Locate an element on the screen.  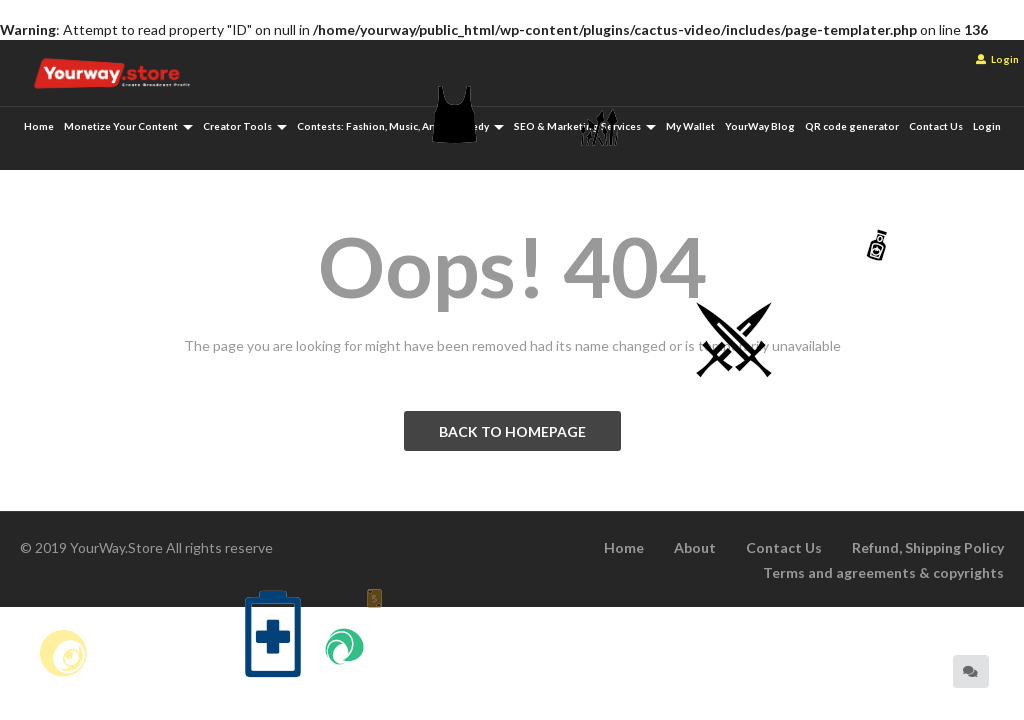
indicates combat or battle mode is located at coordinates (734, 341).